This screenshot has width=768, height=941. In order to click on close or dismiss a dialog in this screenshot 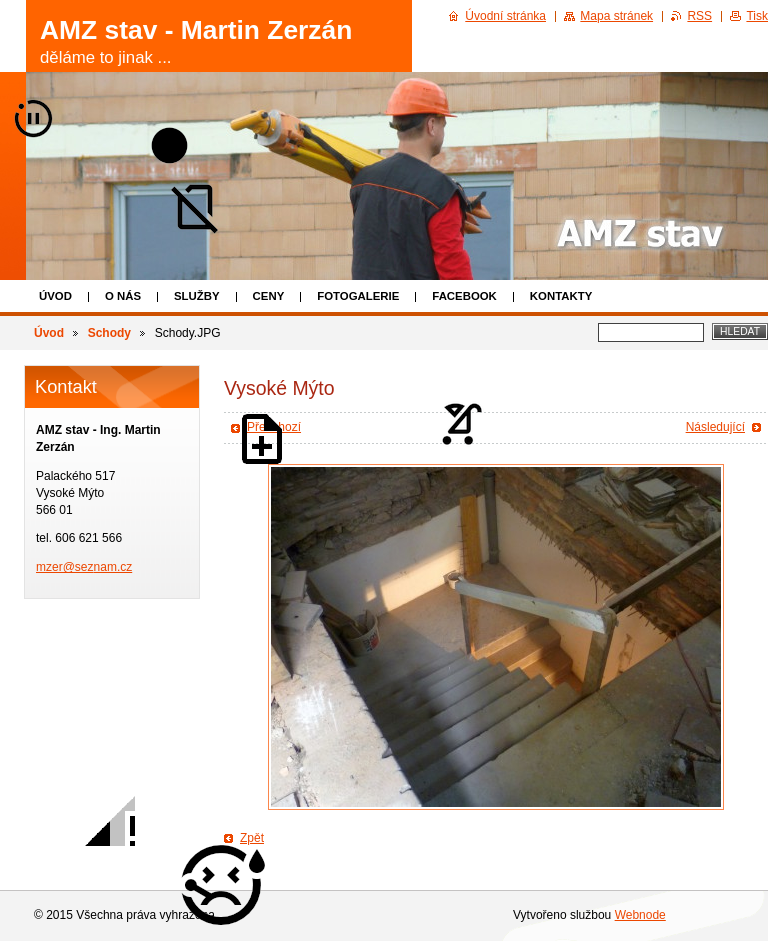, I will do `click(169, 145)`.